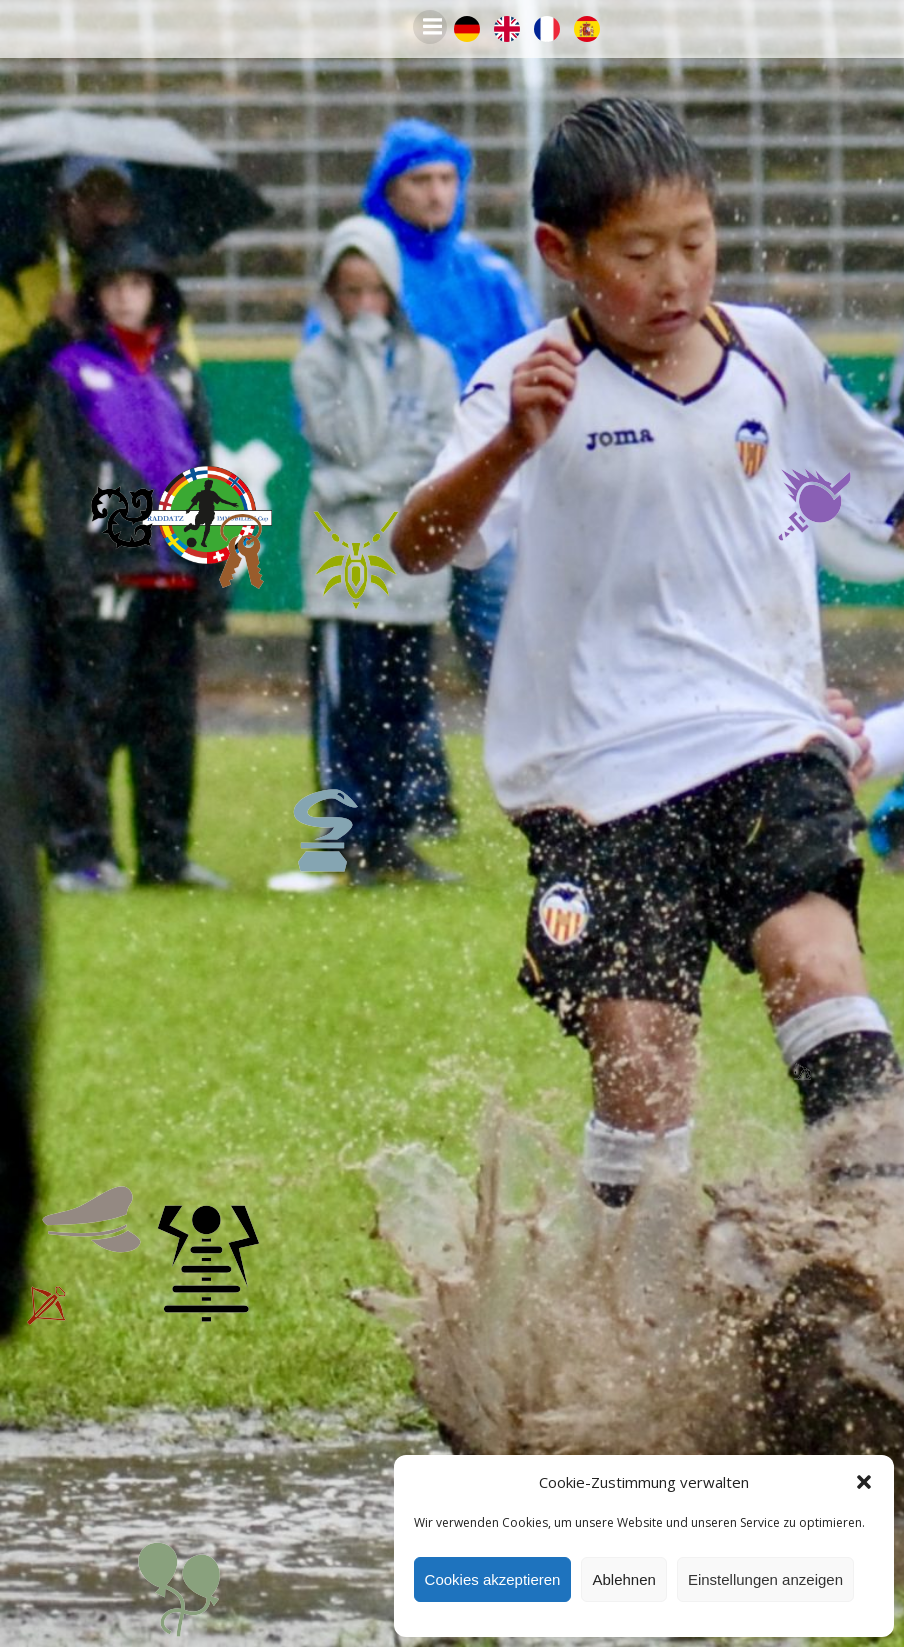 The width and height of the screenshot is (904, 1647). I want to click on access property or home management settings, so click(241, 551).